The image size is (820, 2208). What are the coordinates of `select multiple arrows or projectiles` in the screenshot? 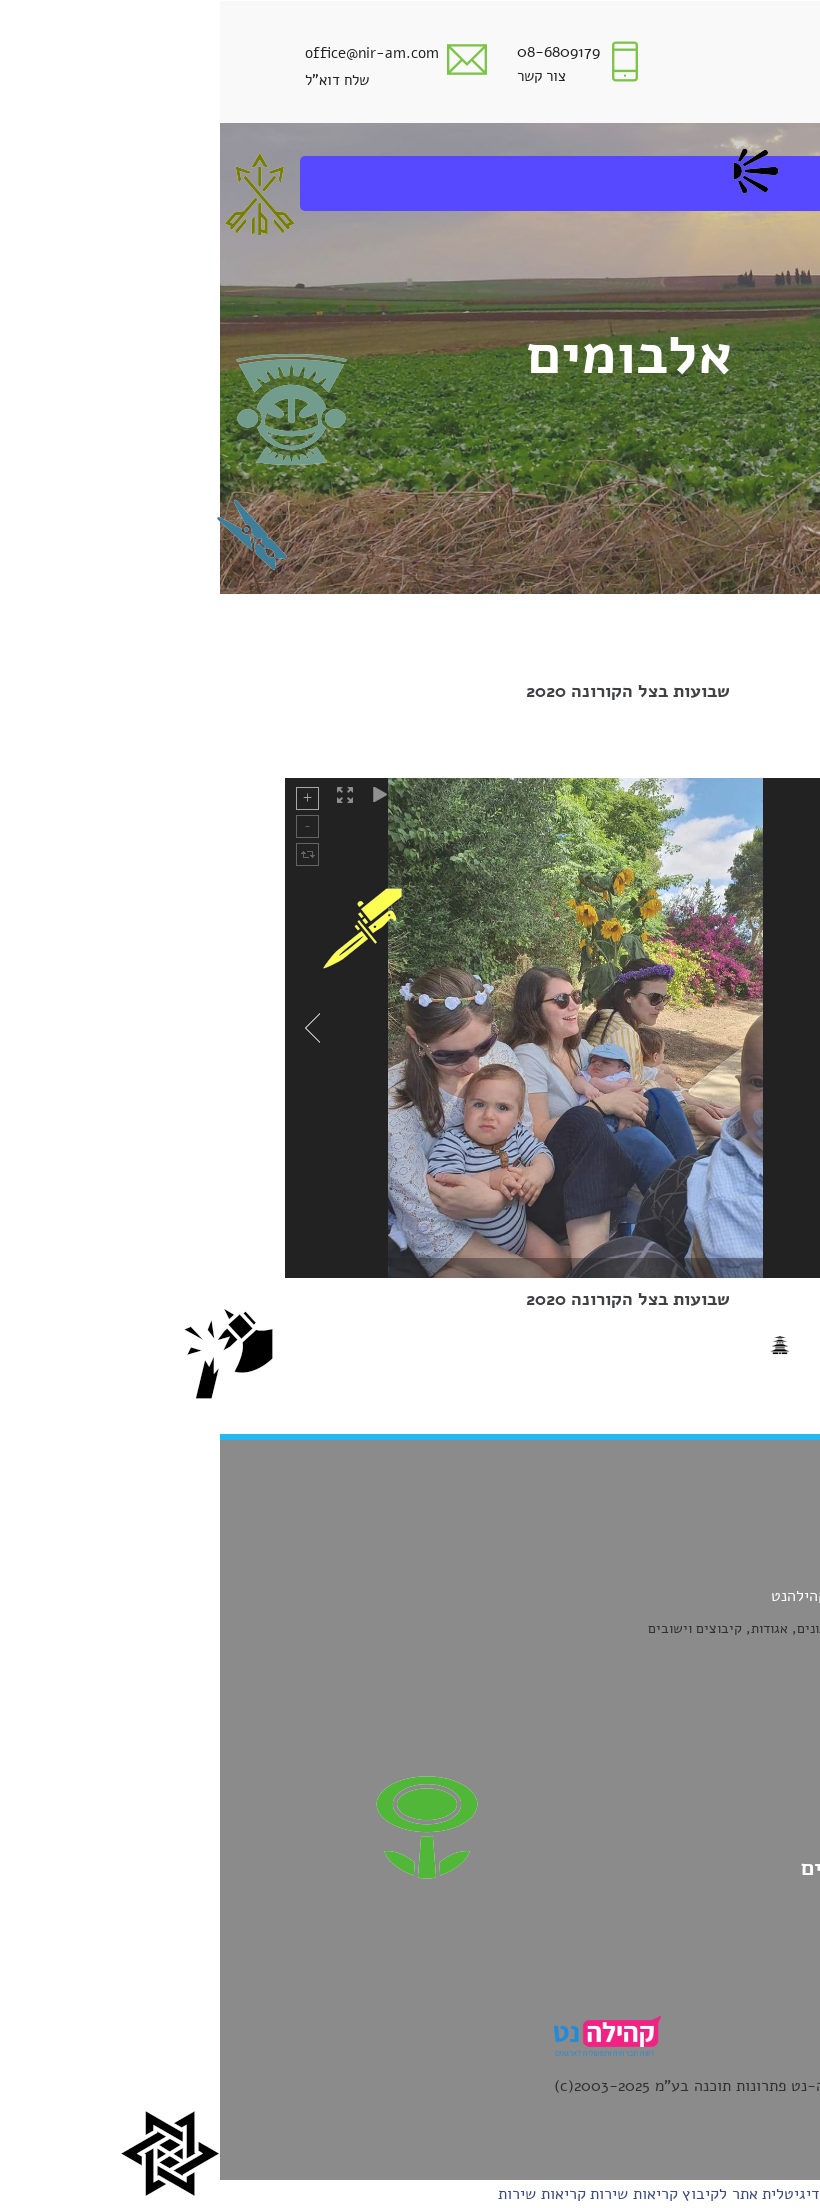 It's located at (259, 194).